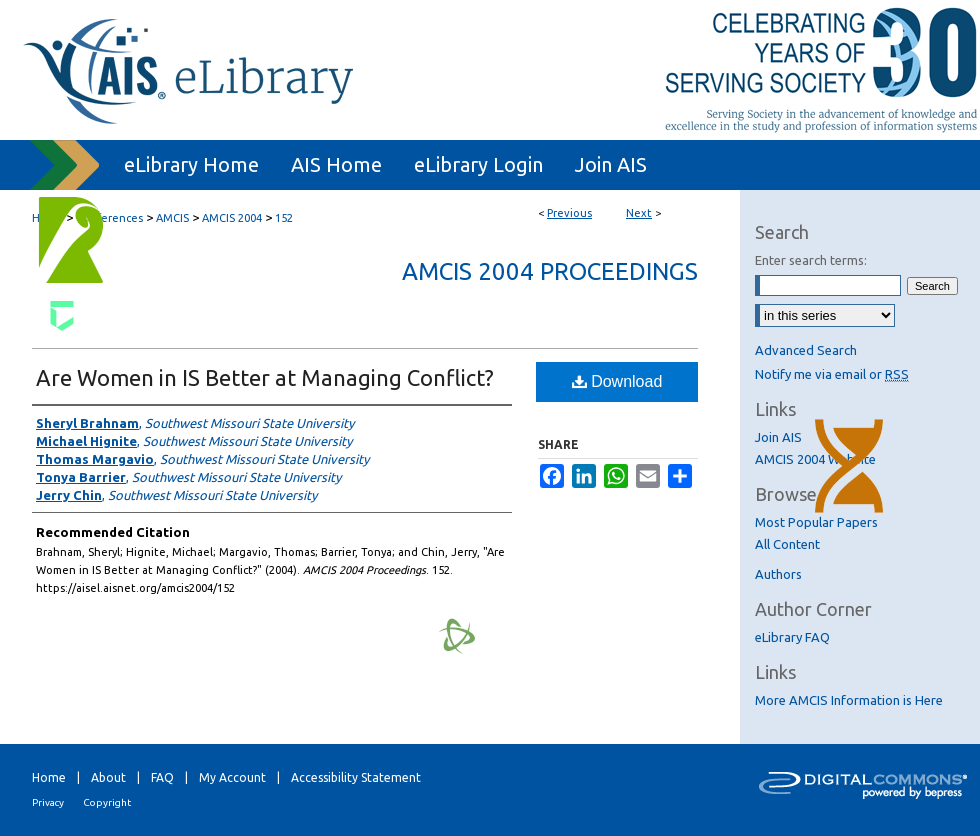  Describe the element at coordinates (62, 316) in the screenshot. I see `open Google Chronicle security platform` at that location.